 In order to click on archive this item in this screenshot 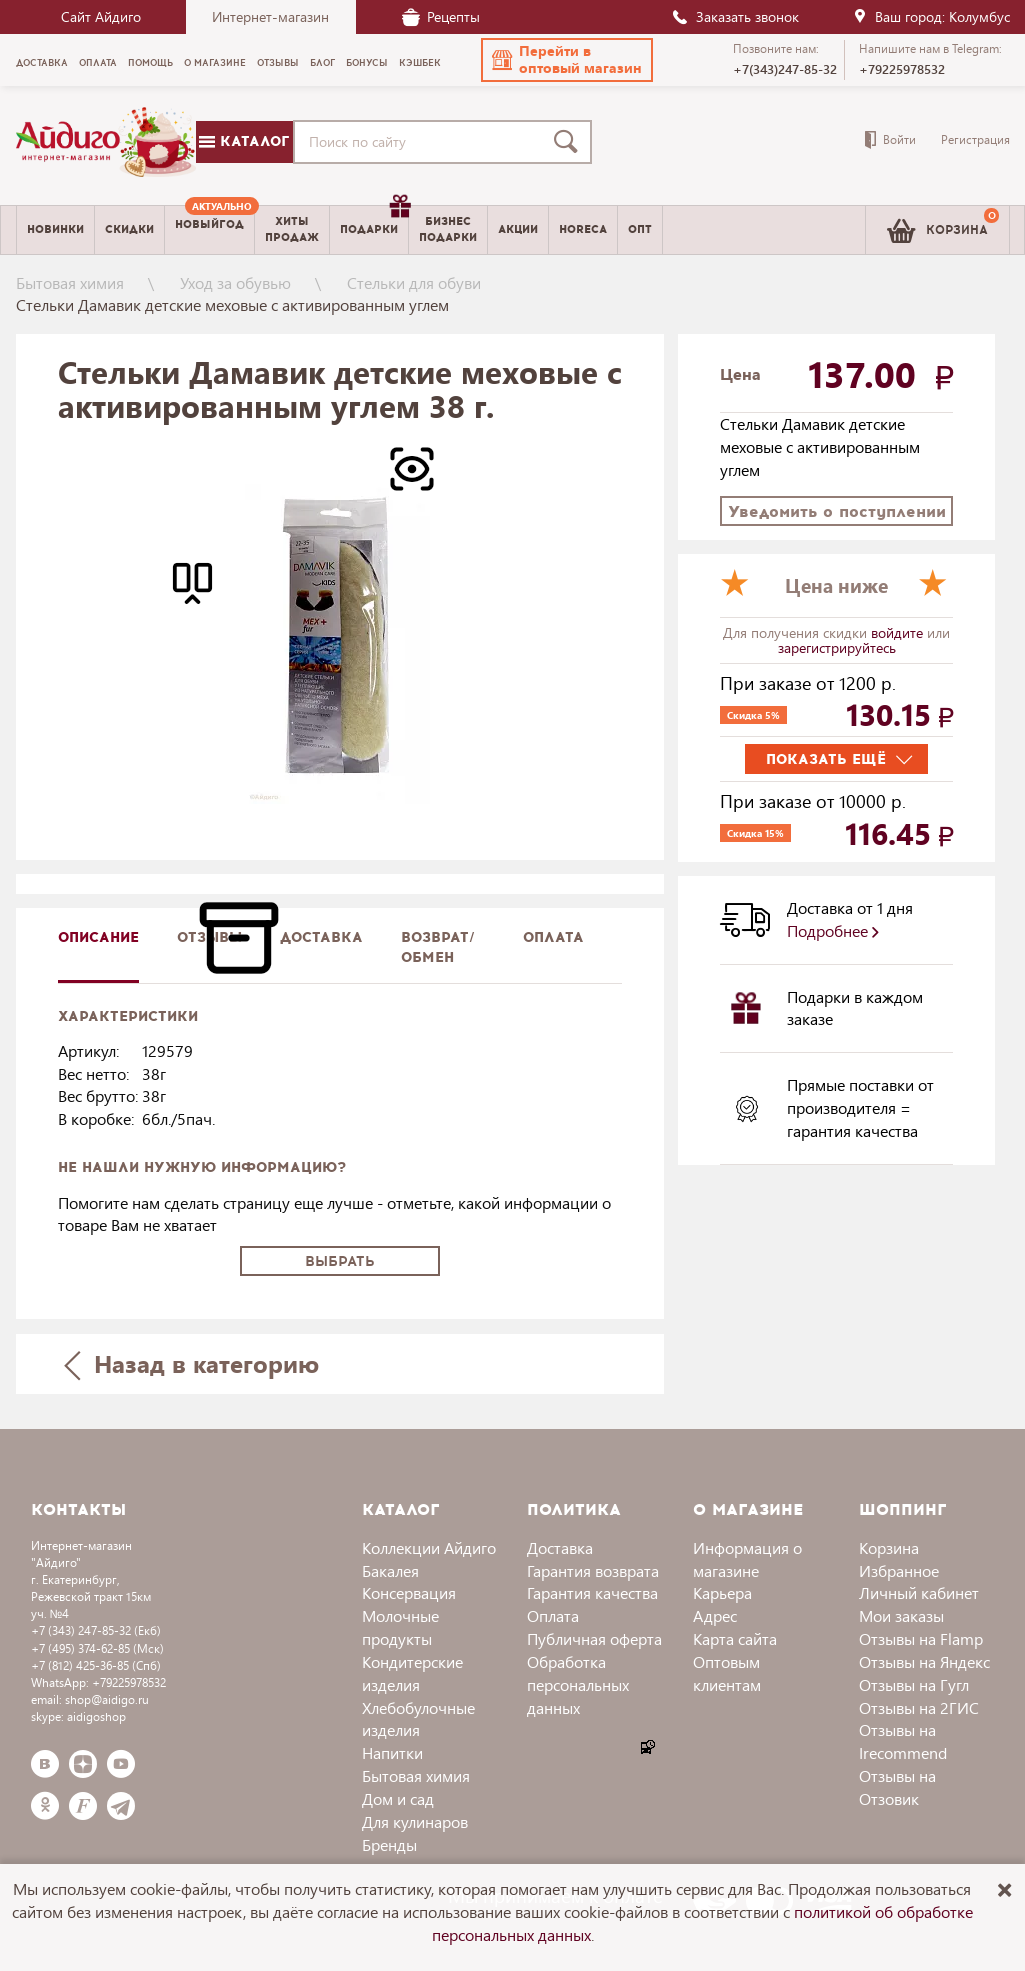, I will do `click(239, 938)`.